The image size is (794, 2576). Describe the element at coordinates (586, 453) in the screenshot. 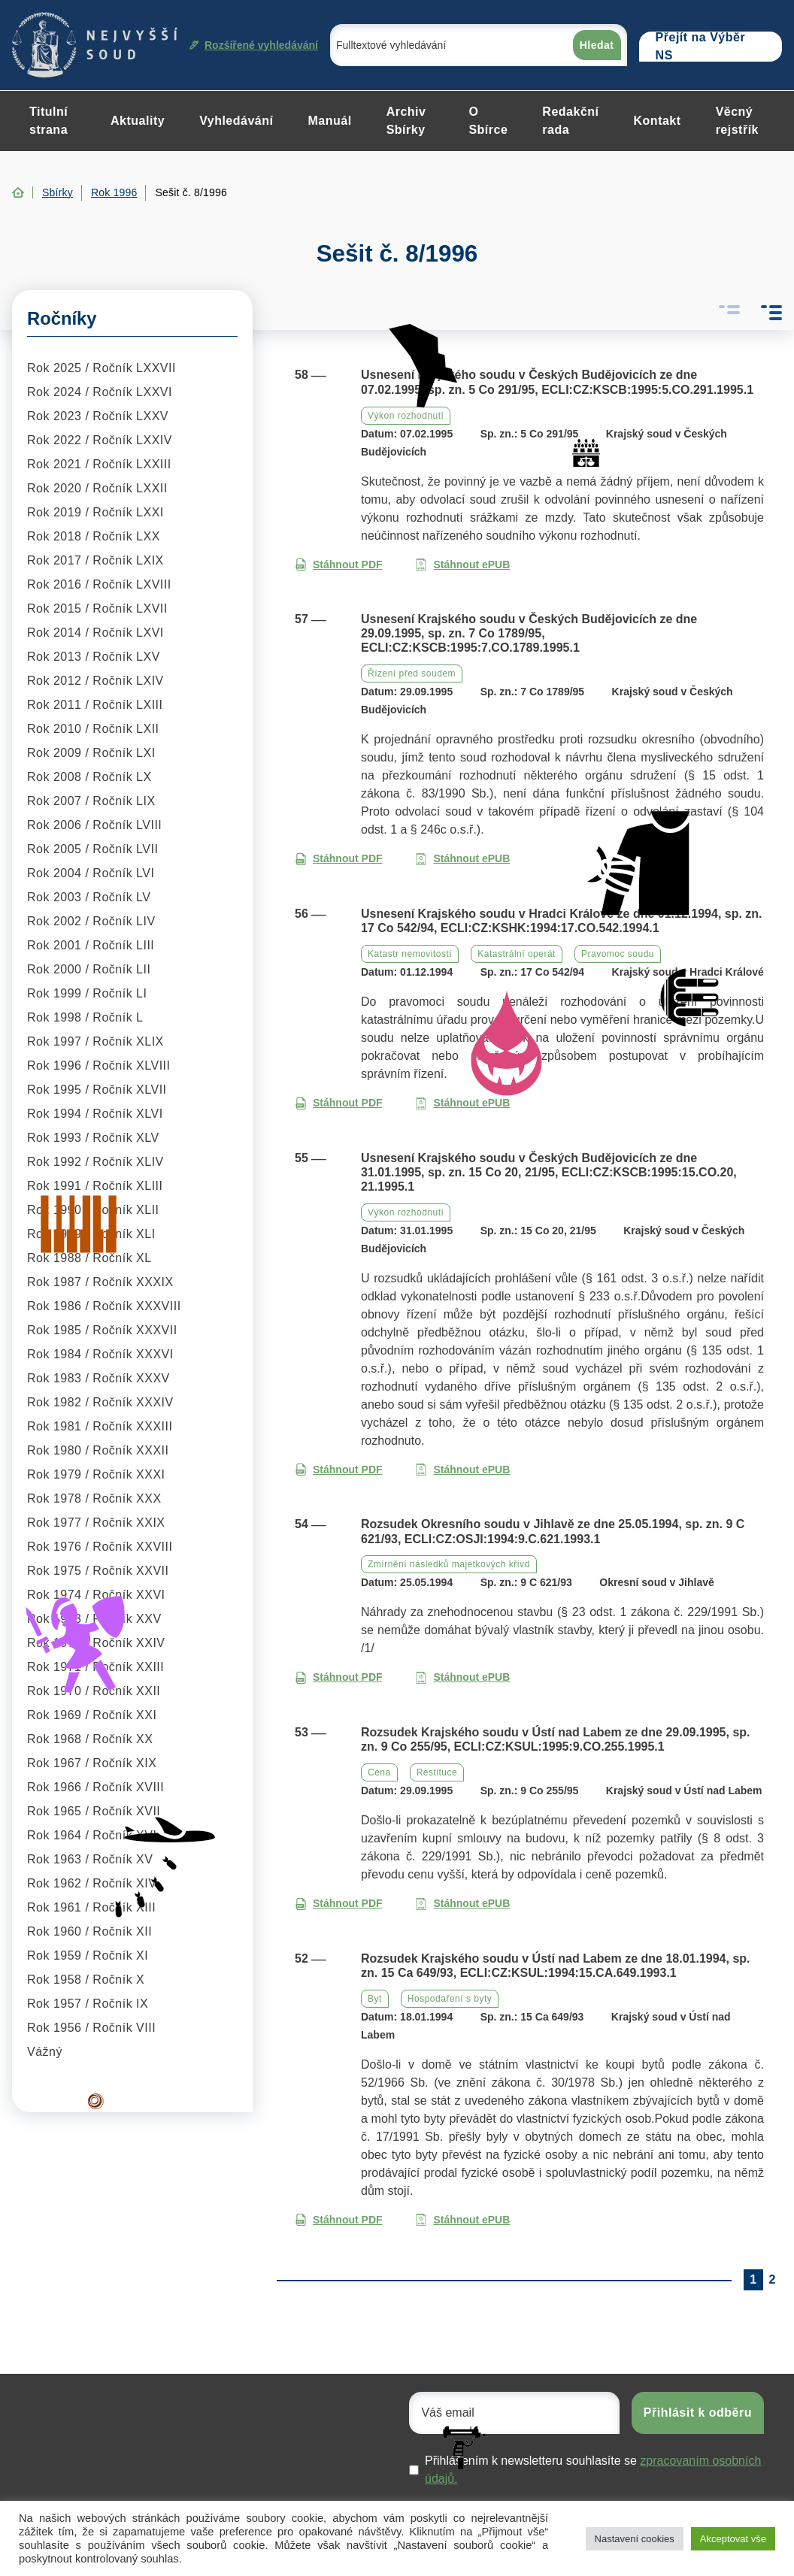

I see `view jury or tribunal panel` at that location.